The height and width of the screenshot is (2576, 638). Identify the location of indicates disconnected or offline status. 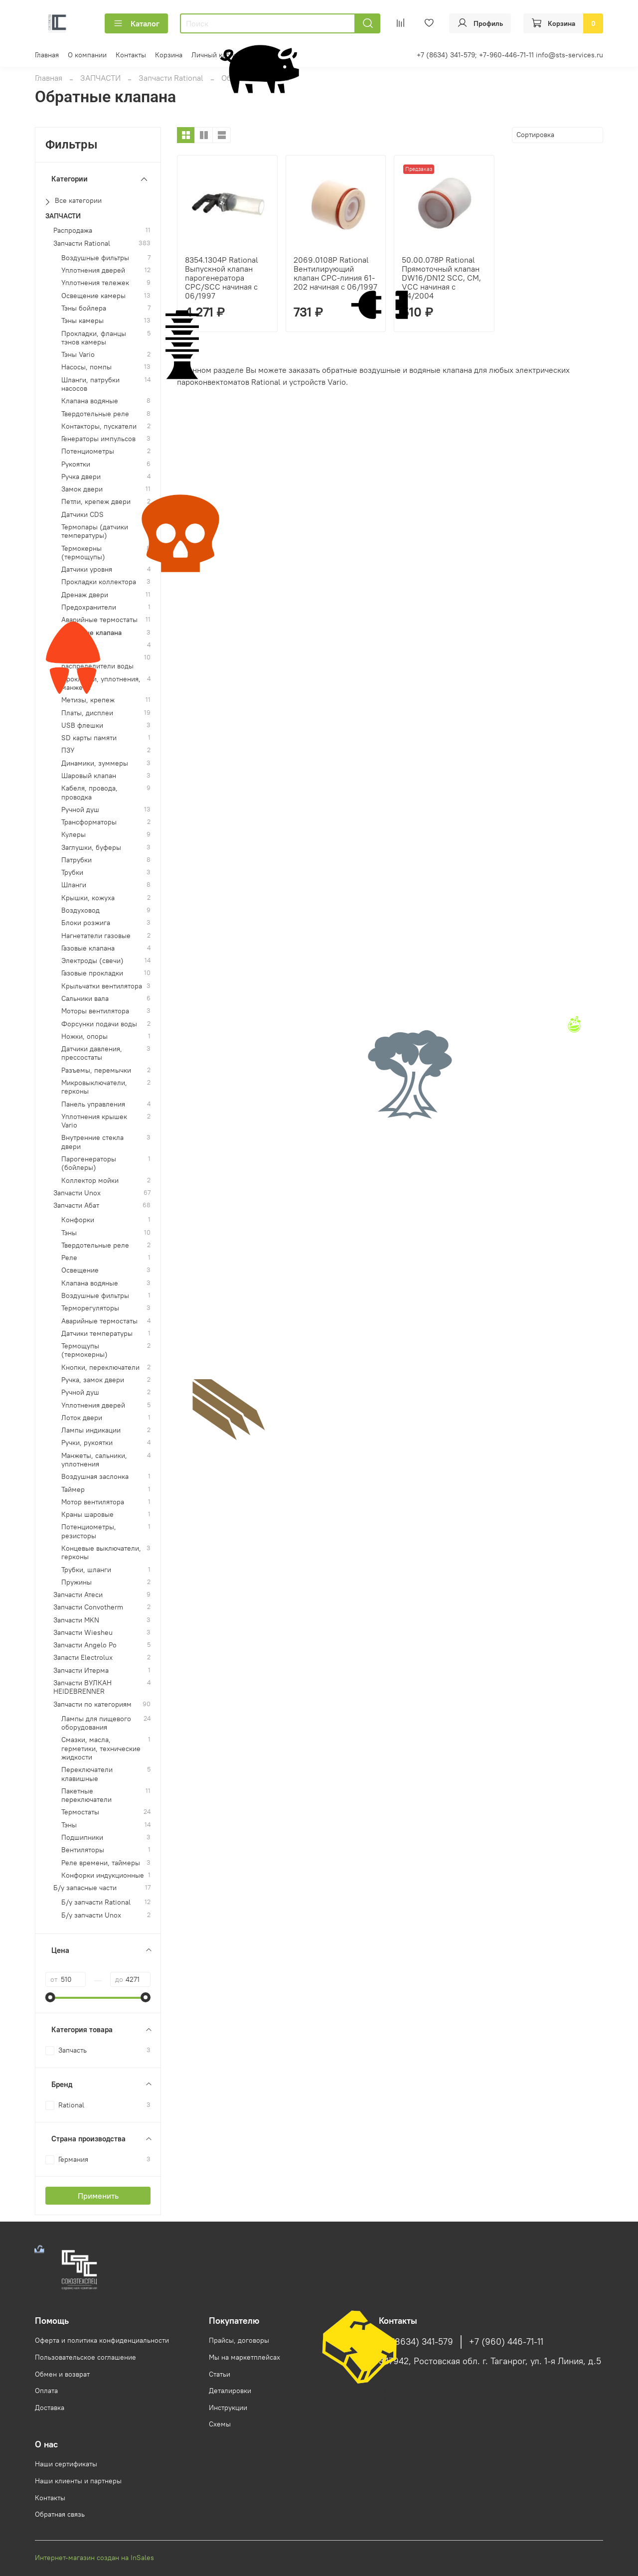
(379, 305).